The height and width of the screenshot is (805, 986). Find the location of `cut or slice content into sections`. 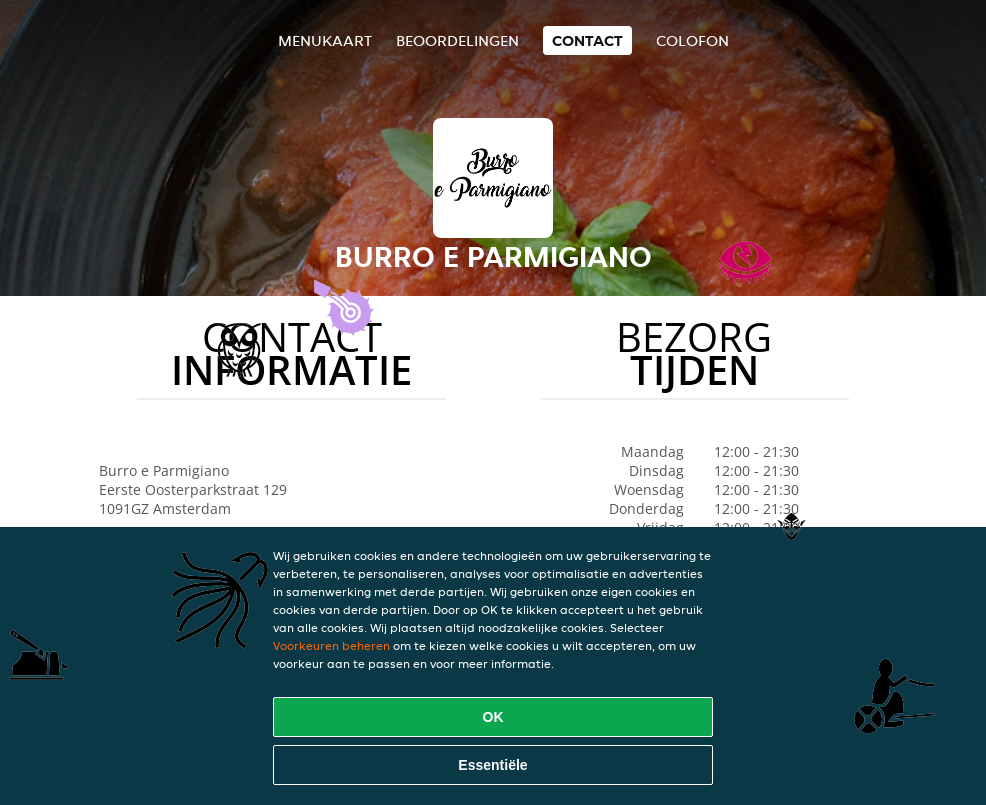

cut or slice content into sections is located at coordinates (344, 306).